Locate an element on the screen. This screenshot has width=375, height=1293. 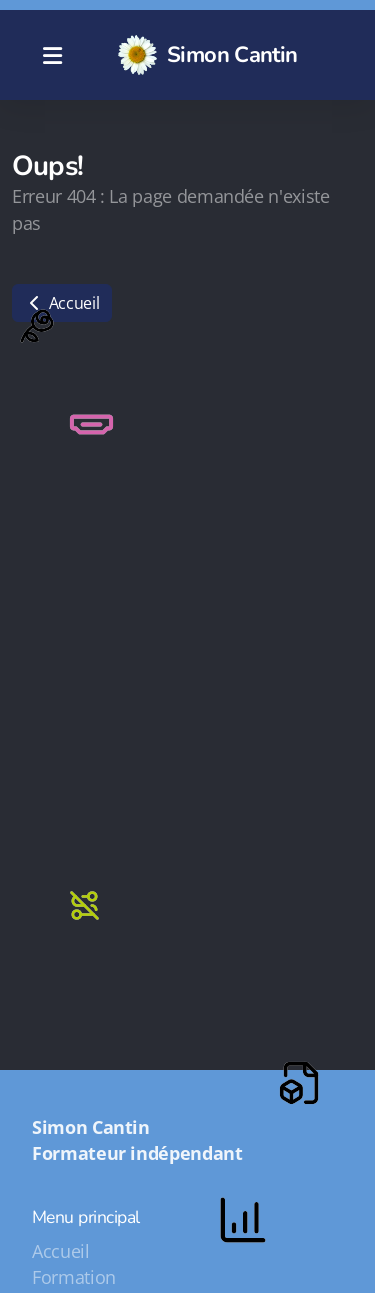
view analytics or statistics is located at coordinates (243, 1220).